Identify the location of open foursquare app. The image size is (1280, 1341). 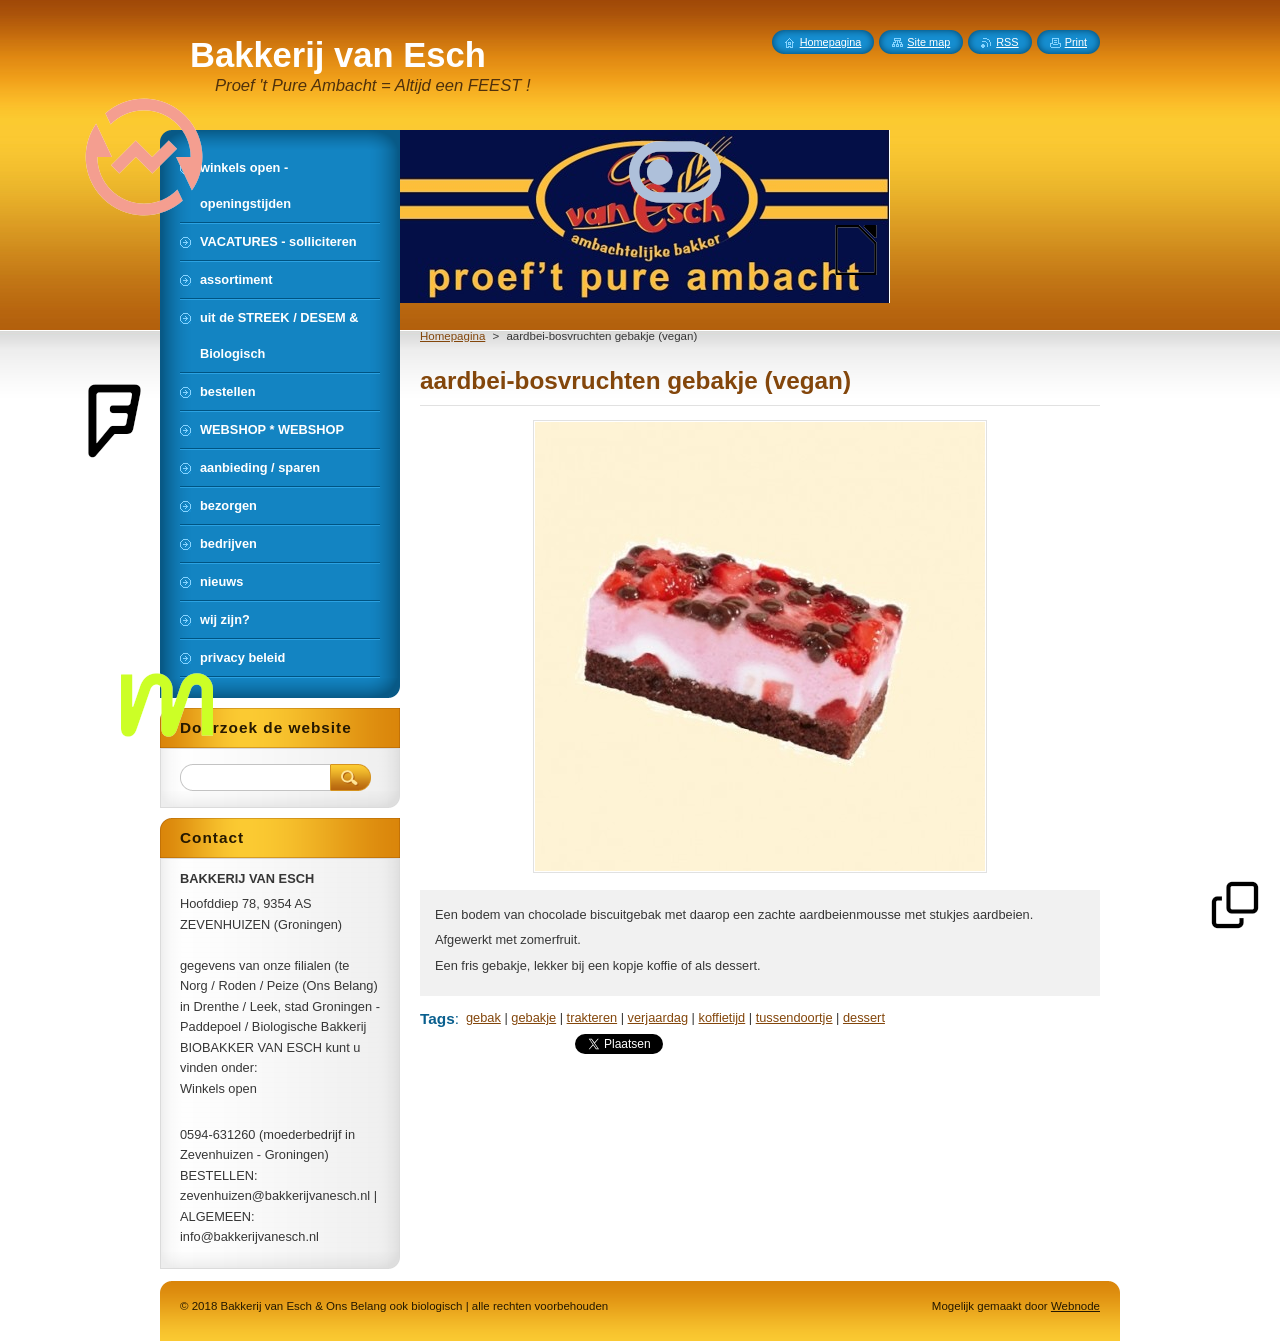
(114, 420).